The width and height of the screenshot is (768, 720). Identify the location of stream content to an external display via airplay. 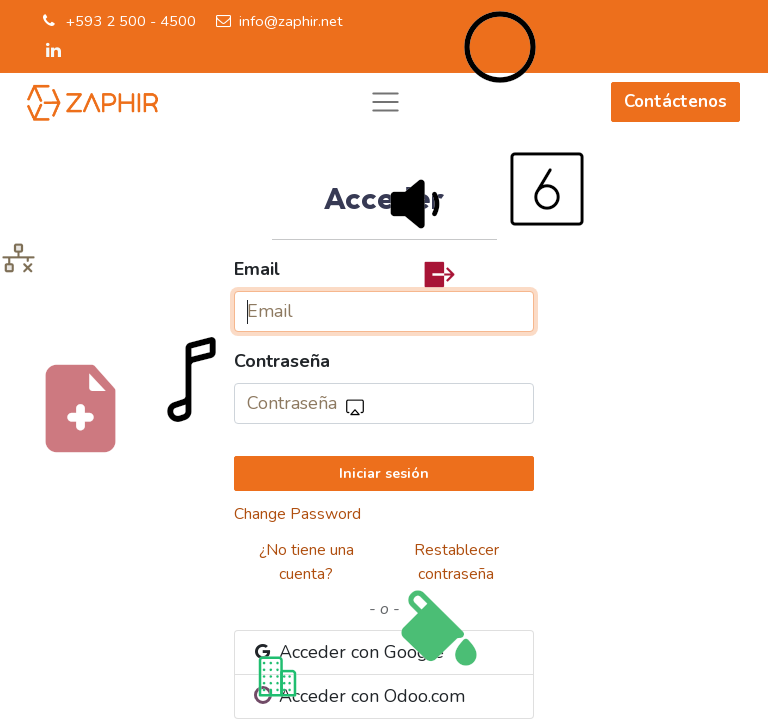
(355, 407).